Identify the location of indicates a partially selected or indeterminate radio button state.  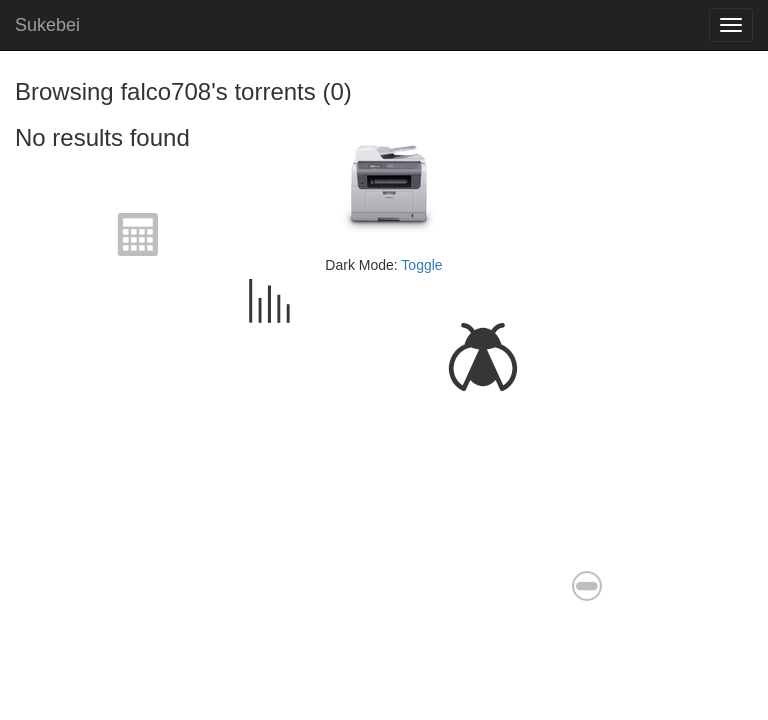
(587, 586).